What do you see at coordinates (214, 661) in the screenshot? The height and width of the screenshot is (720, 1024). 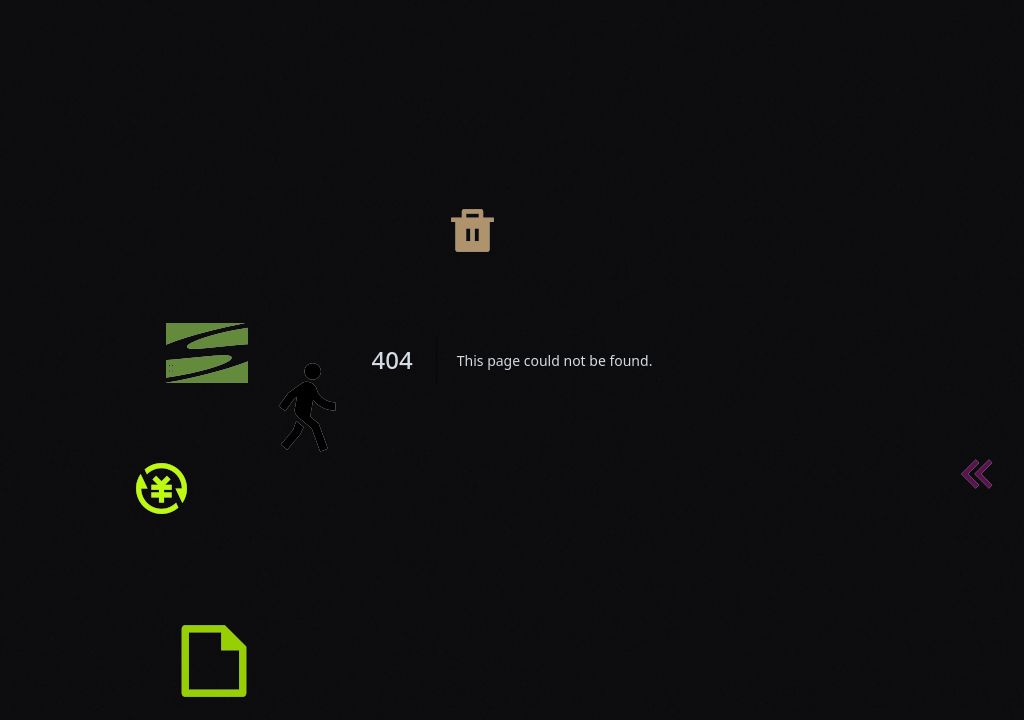 I see `view or open a document` at bounding box center [214, 661].